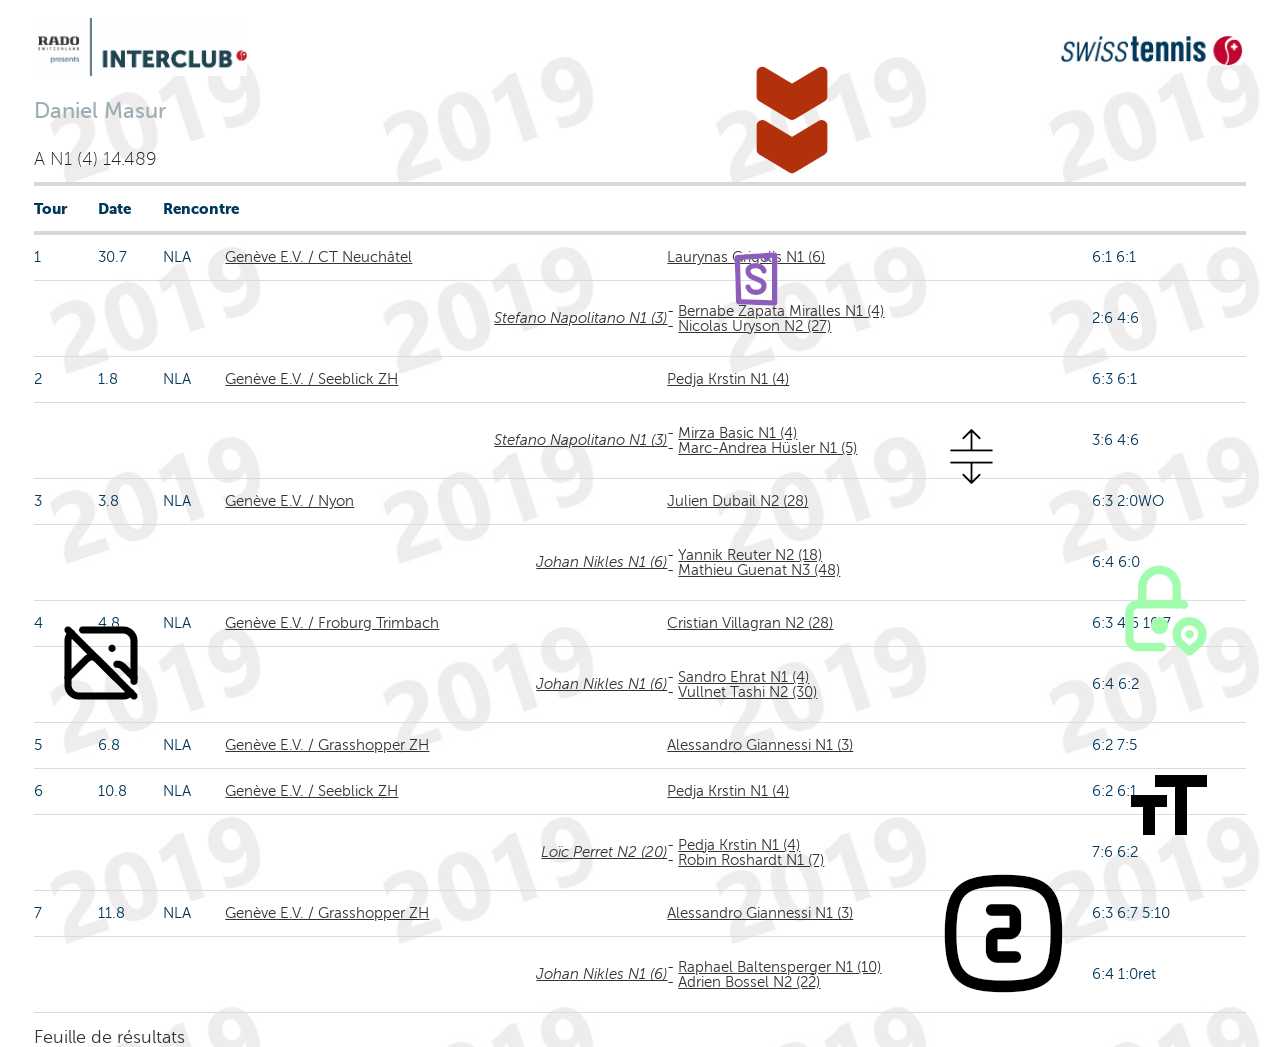  Describe the element at coordinates (971, 456) in the screenshot. I see `split view vertically` at that location.